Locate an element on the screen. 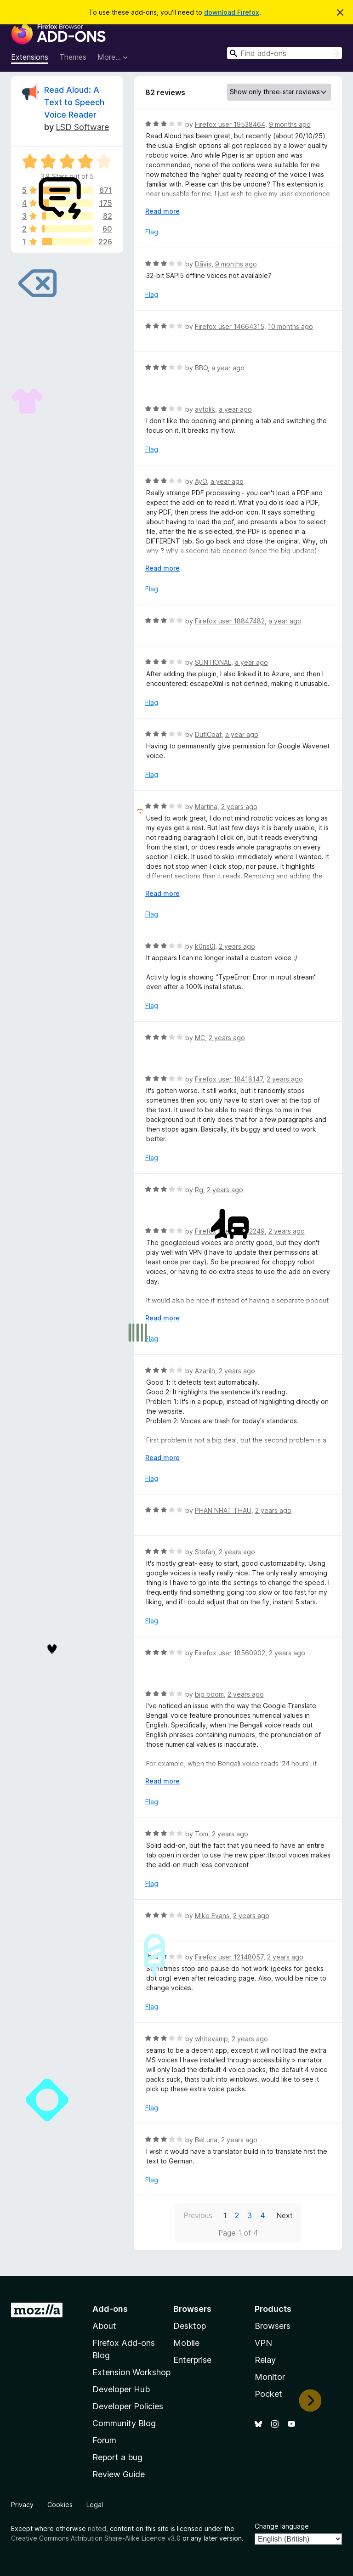 The width and height of the screenshot is (353, 2576). browse clothing or apparel items is located at coordinates (27, 400).